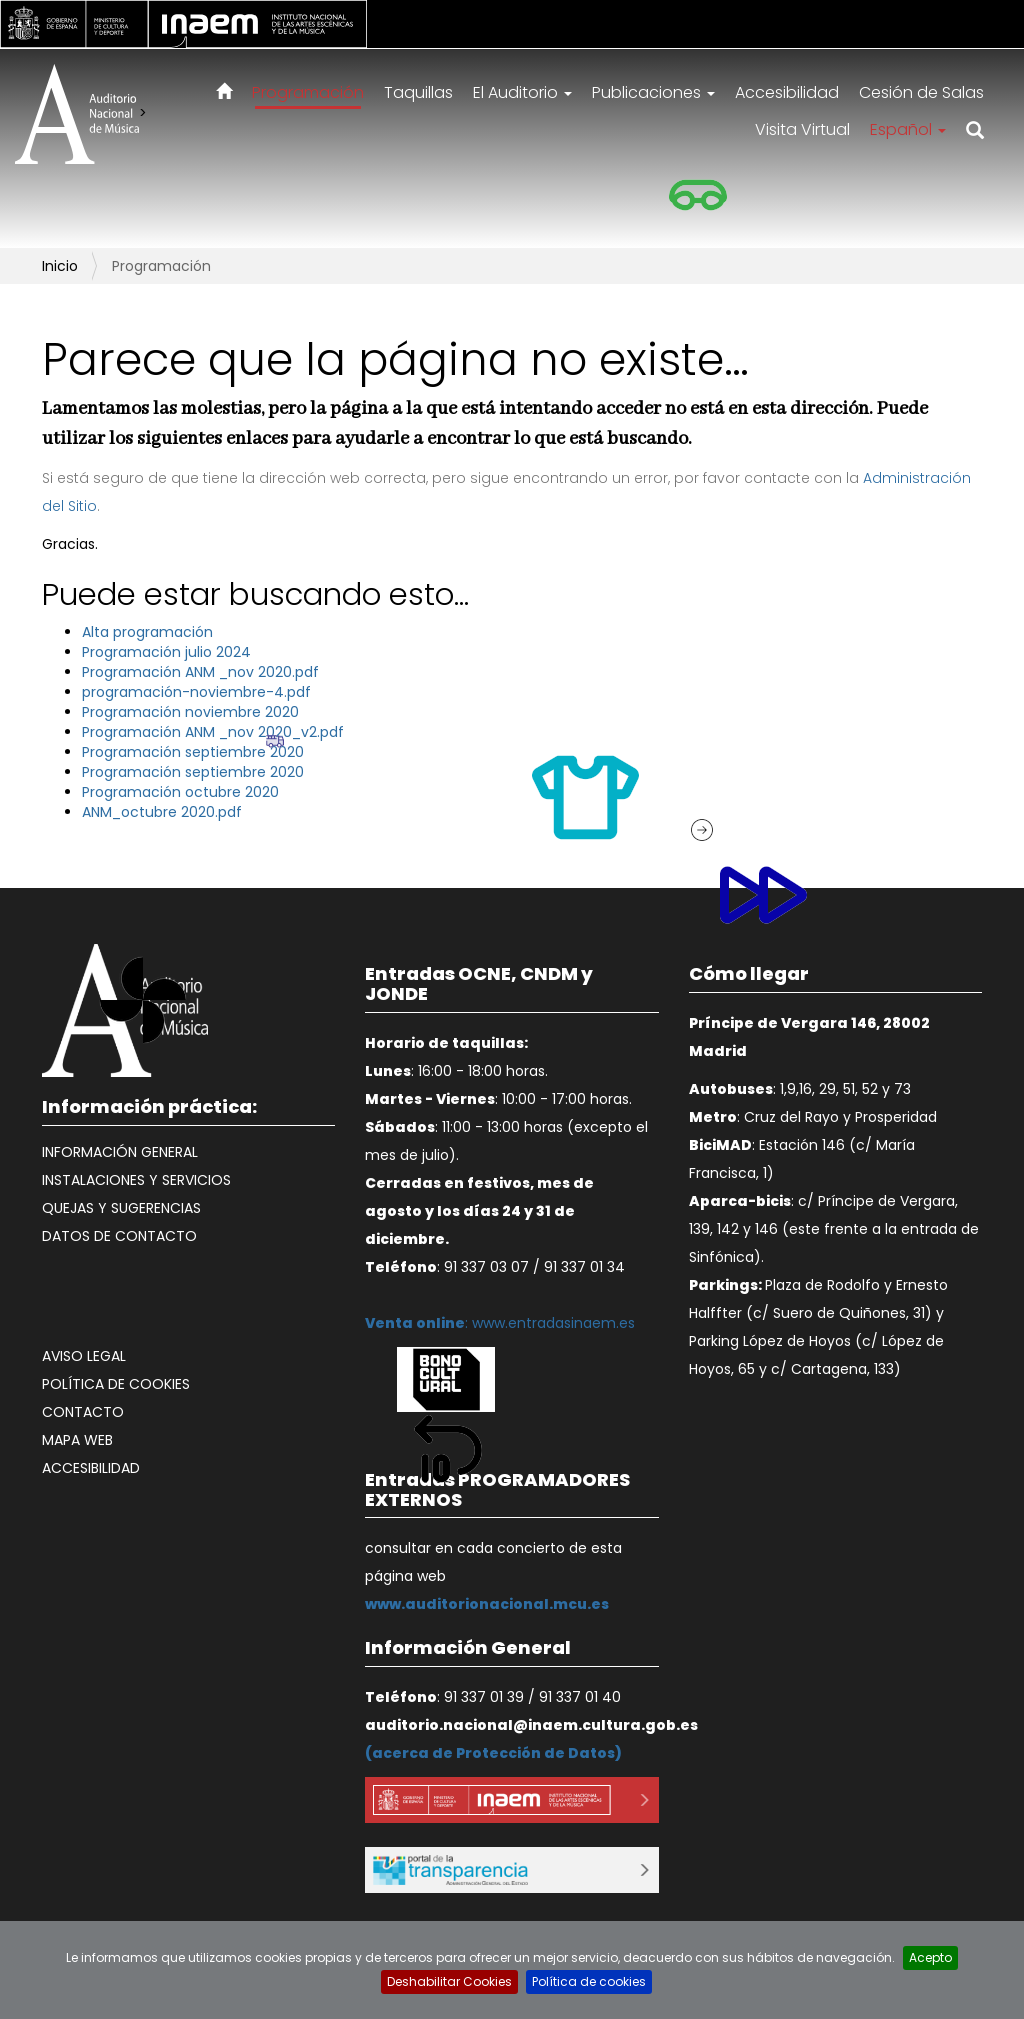 The width and height of the screenshot is (1024, 2019). What do you see at coordinates (446, 1450) in the screenshot?
I see `skip backward 10 seconds` at bounding box center [446, 1450].